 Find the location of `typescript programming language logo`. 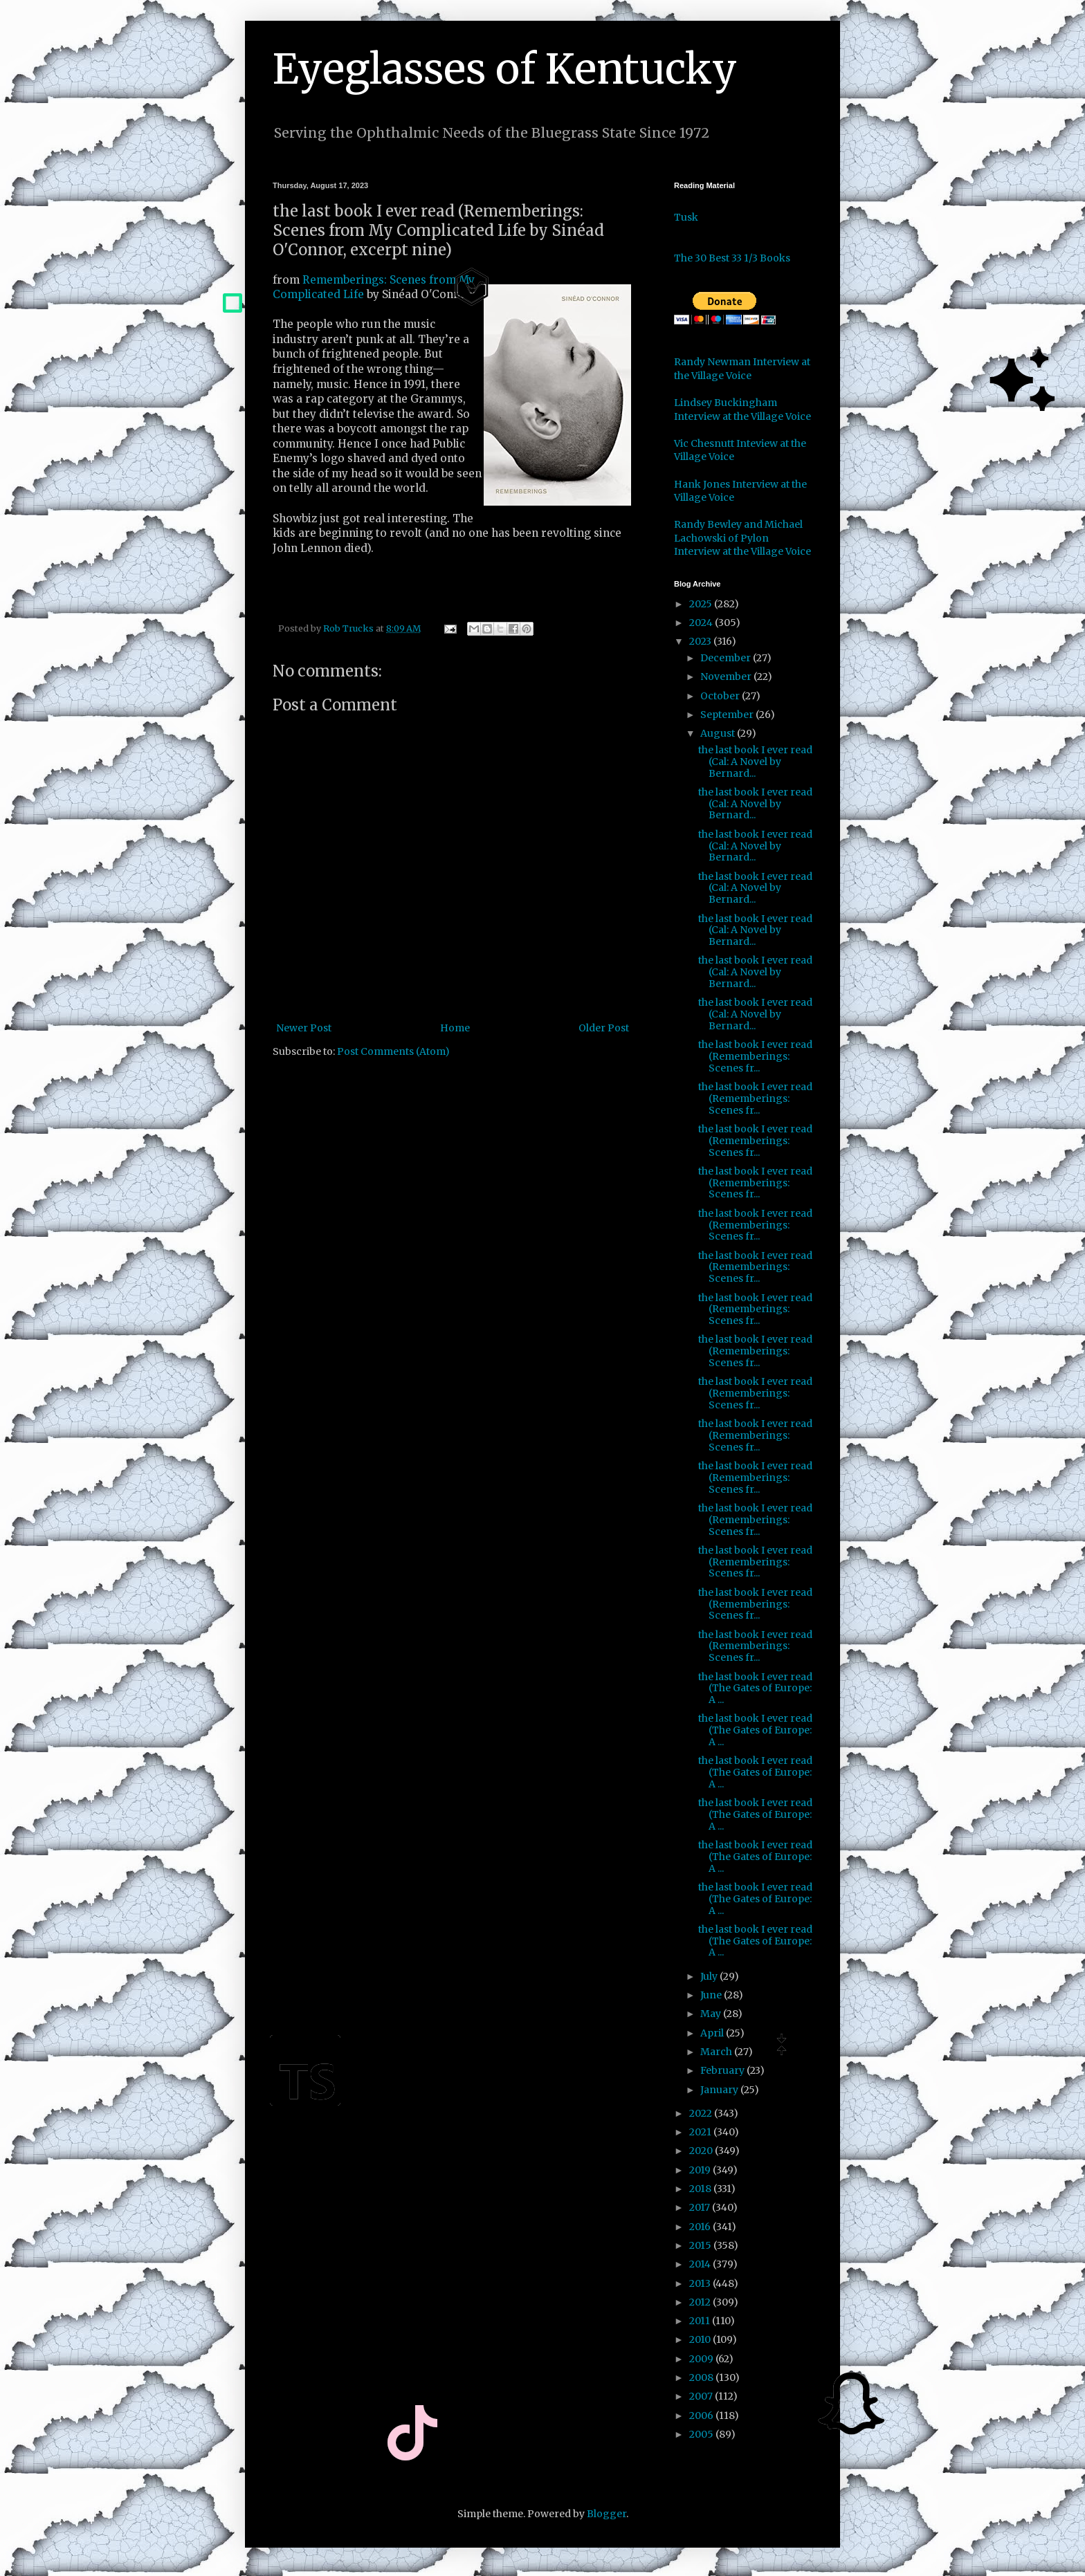

typescript programming language logo is located at coordinates (305, 2070).